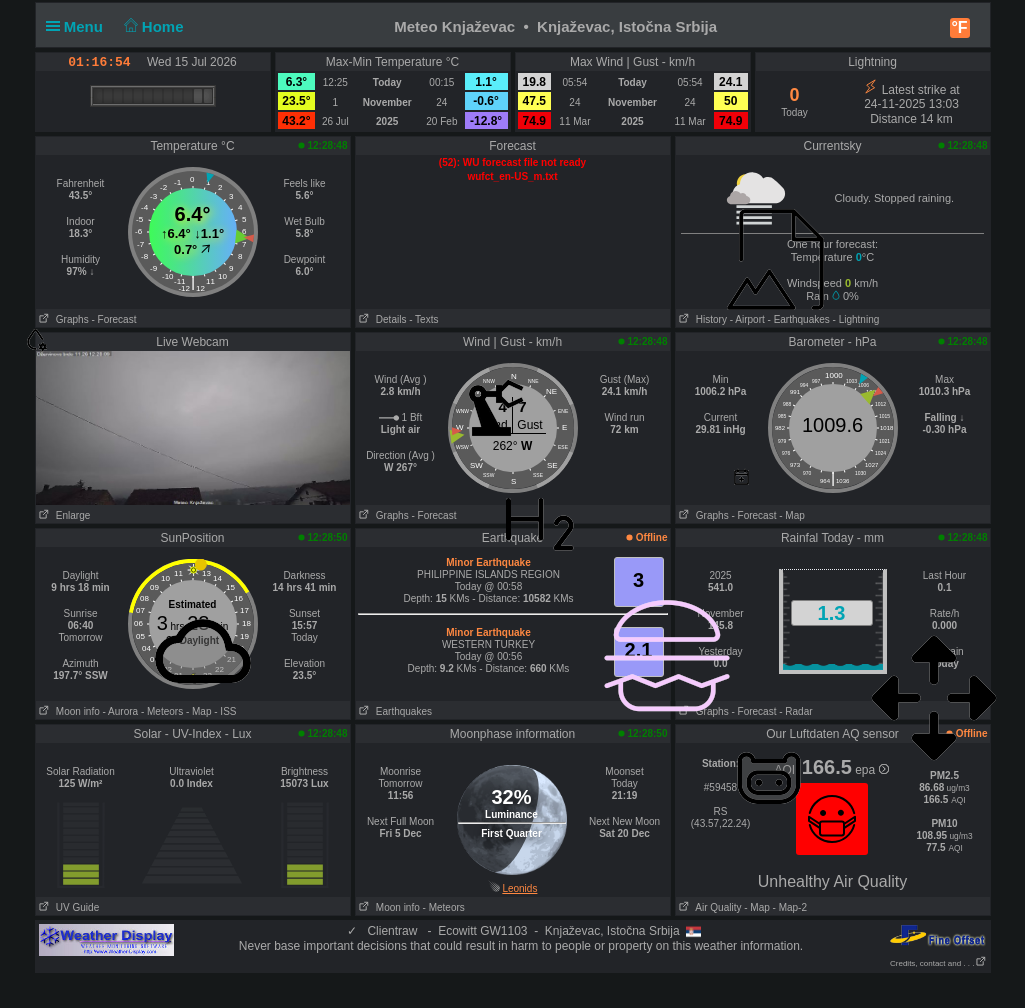  I want to click on expand content to fullscreen, so click(934, 698).